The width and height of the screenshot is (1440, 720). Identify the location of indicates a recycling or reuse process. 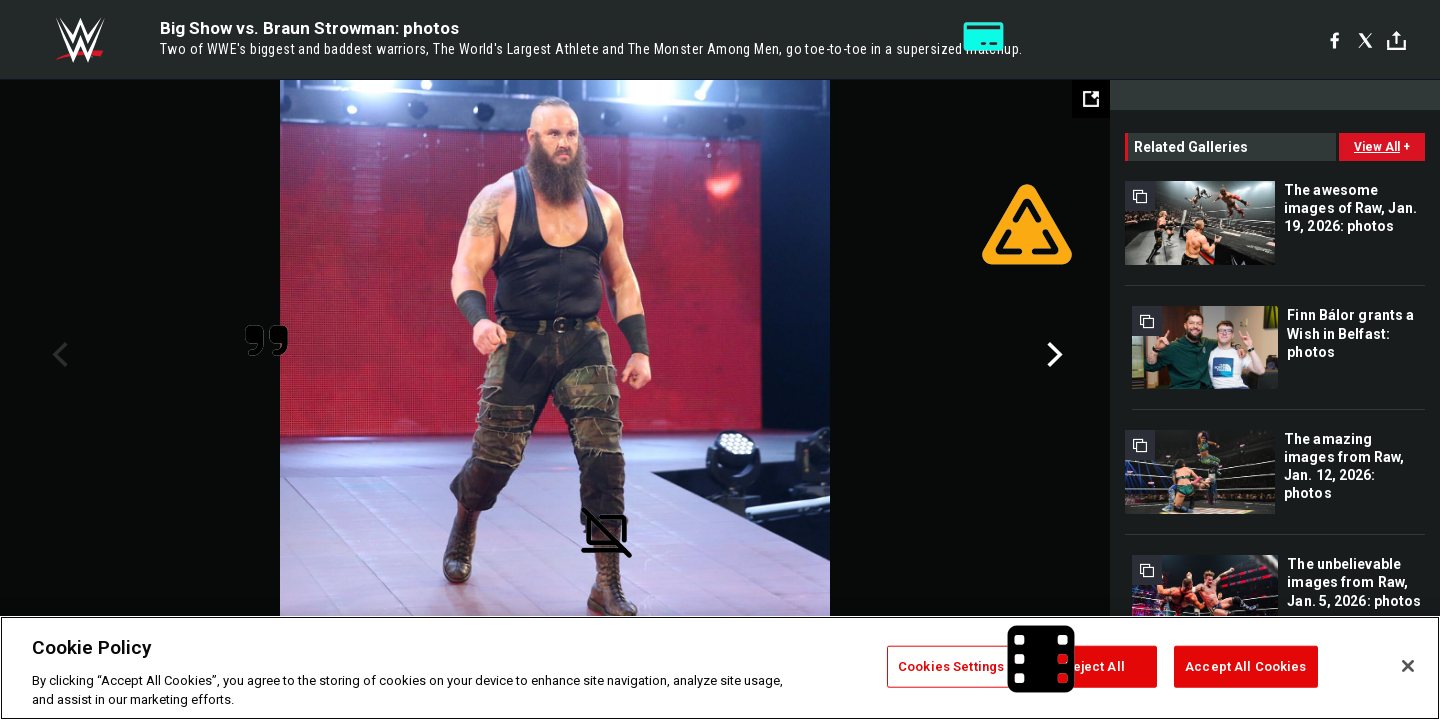
(1027, 226).